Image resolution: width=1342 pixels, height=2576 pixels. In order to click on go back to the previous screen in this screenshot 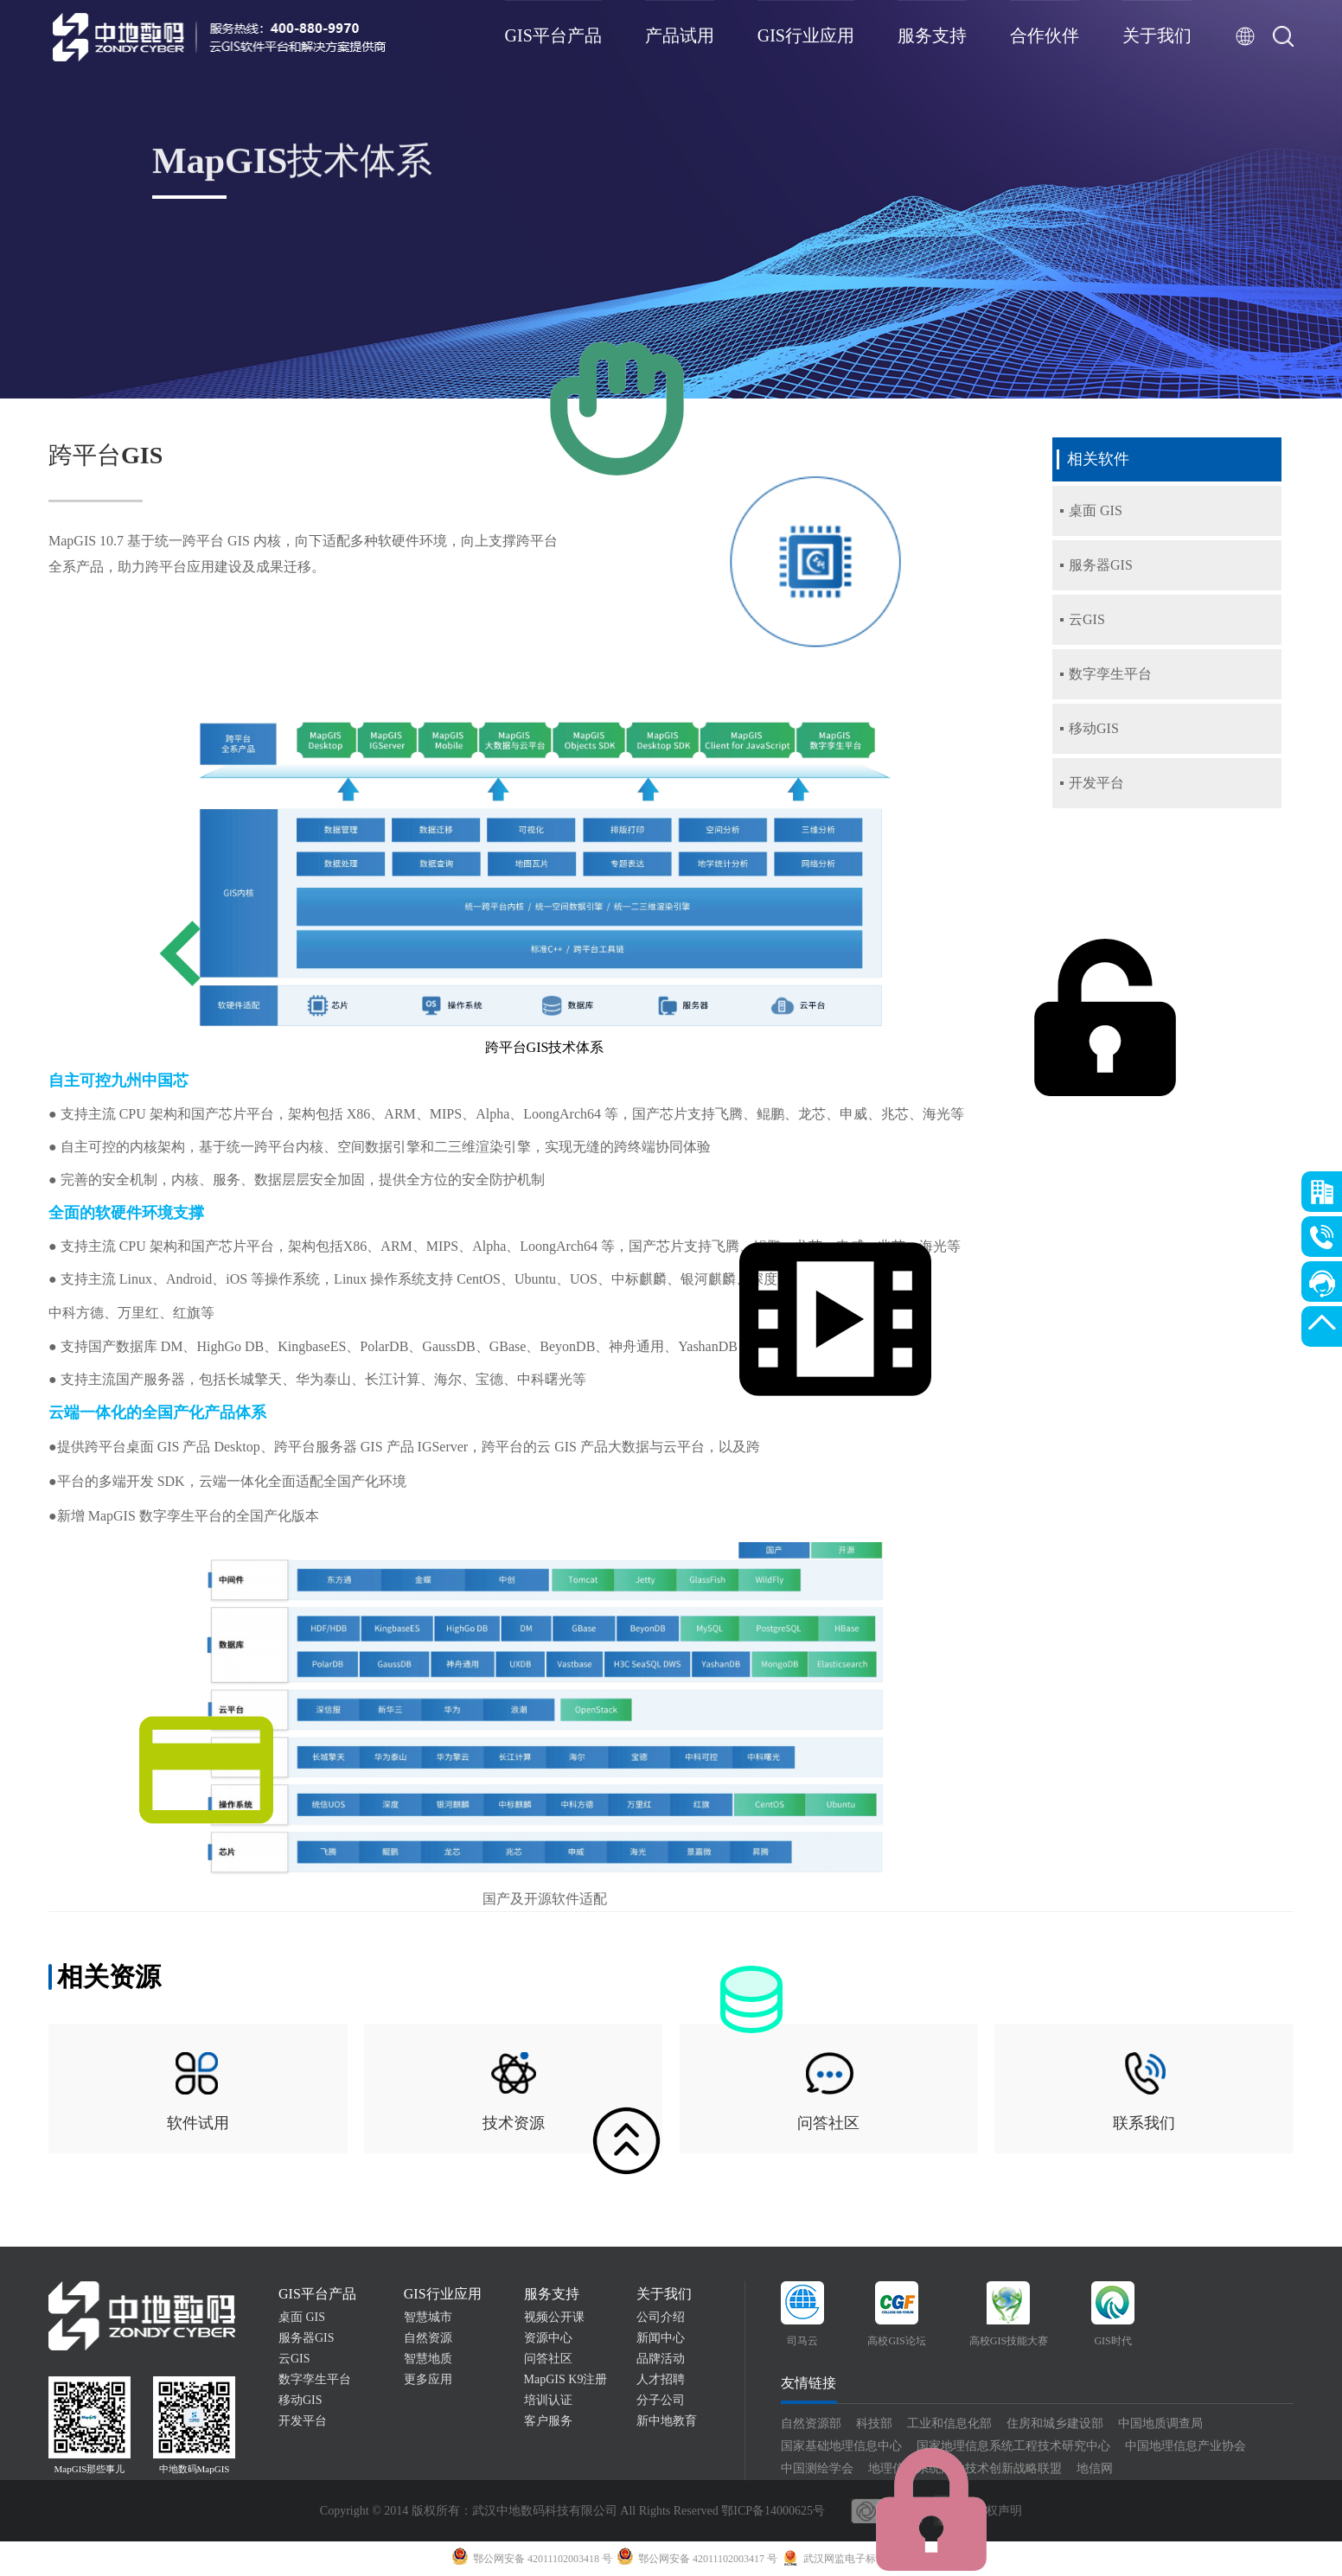, I will do `click(181, 953)`.